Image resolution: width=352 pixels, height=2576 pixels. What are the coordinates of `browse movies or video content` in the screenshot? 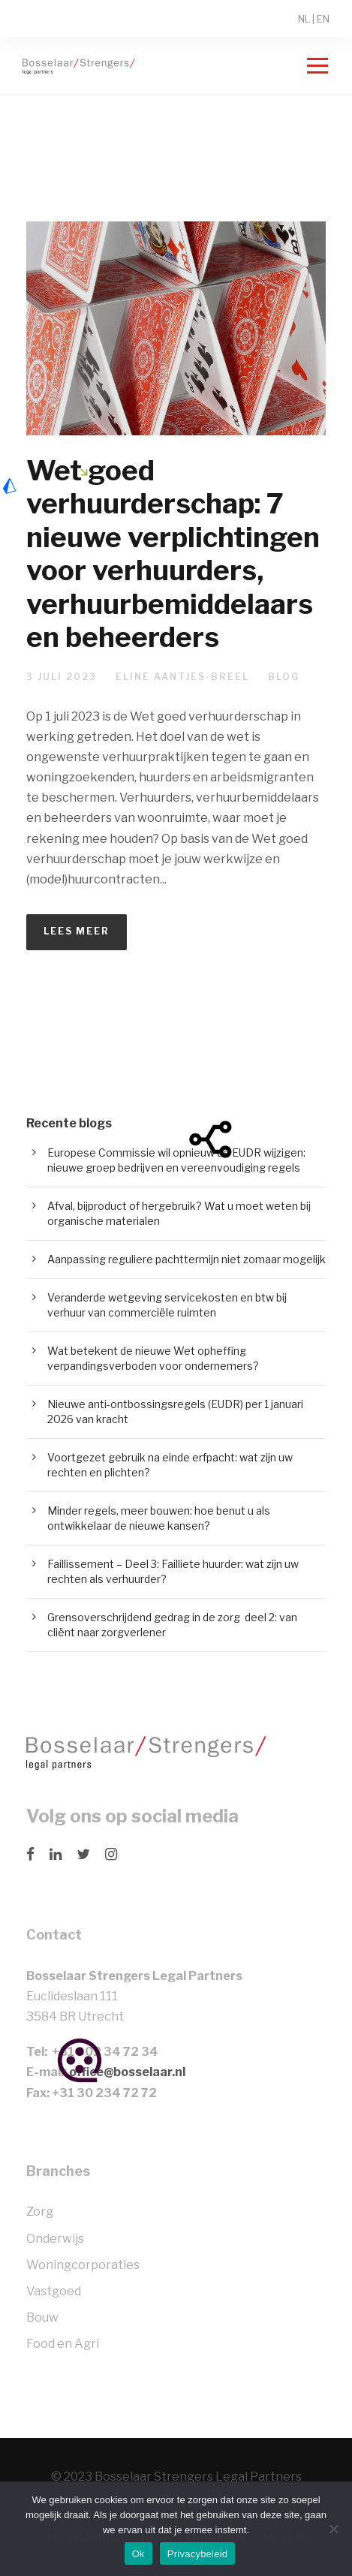 It's located at (80, 2060).